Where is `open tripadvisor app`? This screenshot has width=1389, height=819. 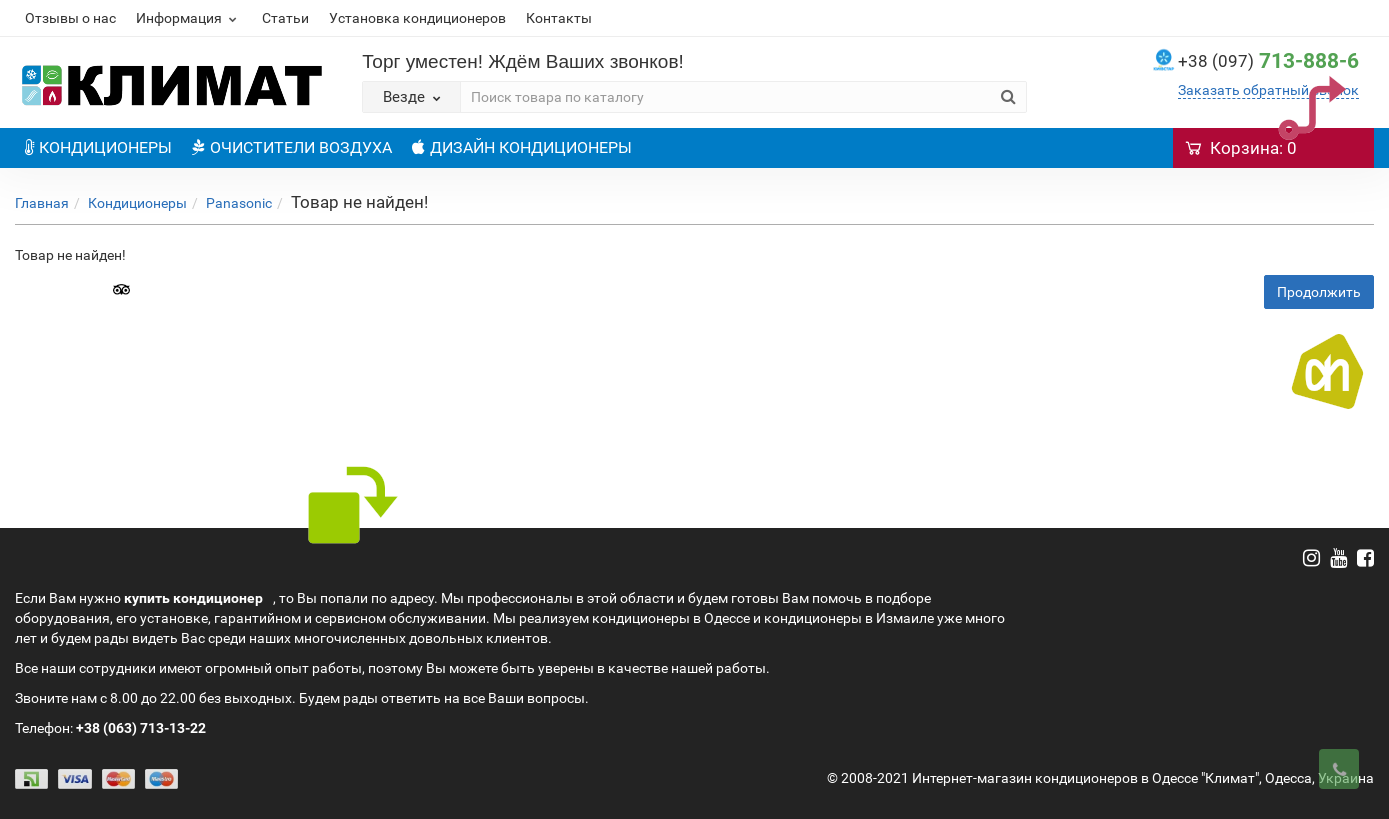
open tripadvisor app is located at coordinates (121, 289).